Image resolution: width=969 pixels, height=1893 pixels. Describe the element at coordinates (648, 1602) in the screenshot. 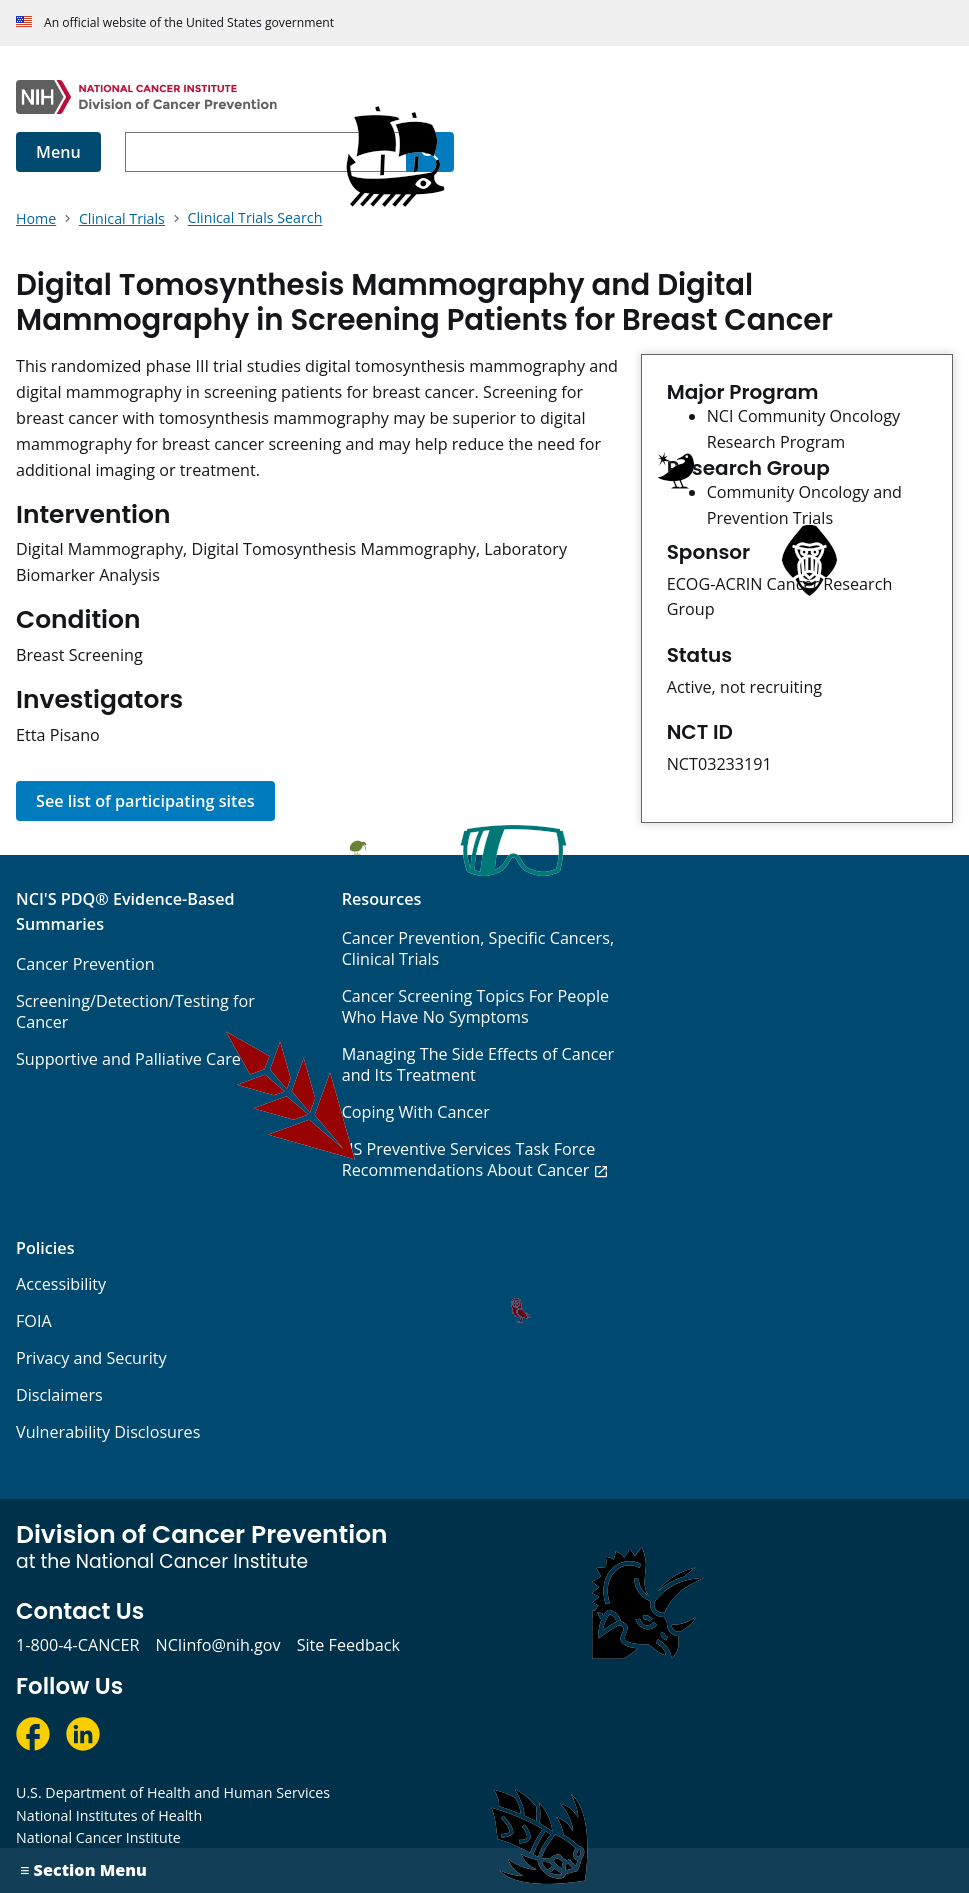

I see `access dinosaur-themed game or content` at that location.